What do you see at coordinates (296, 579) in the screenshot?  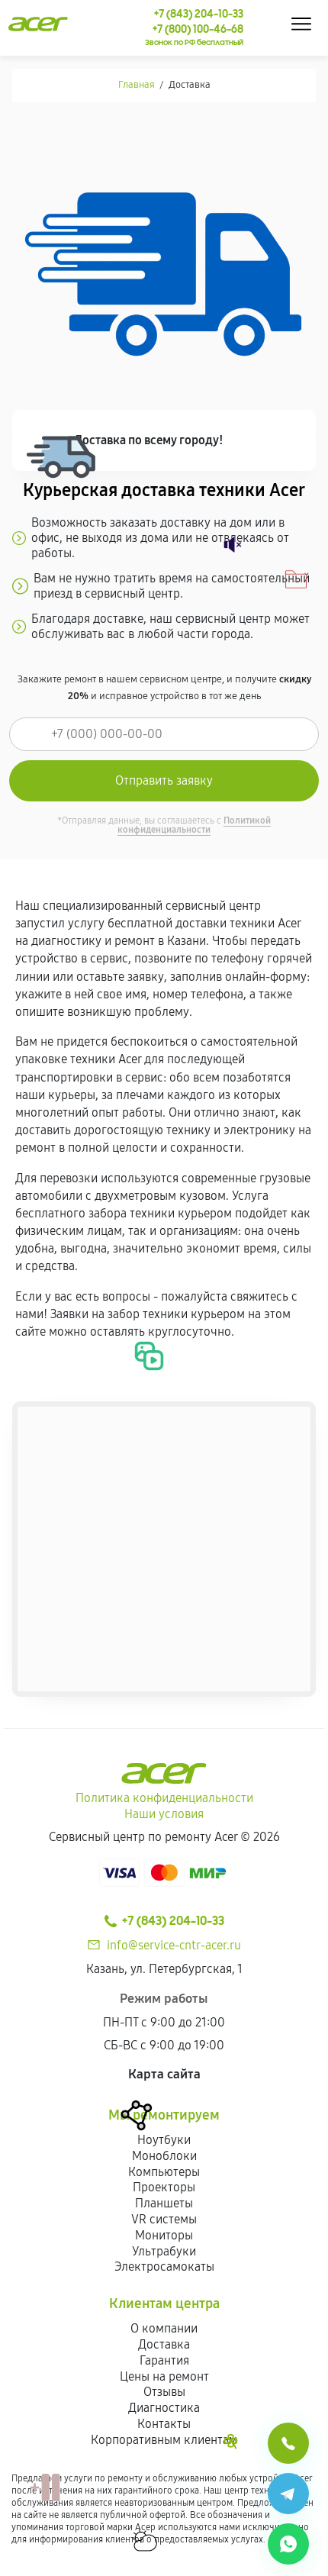 I see `remove a file from this folder` at bounding box center [296, 579].